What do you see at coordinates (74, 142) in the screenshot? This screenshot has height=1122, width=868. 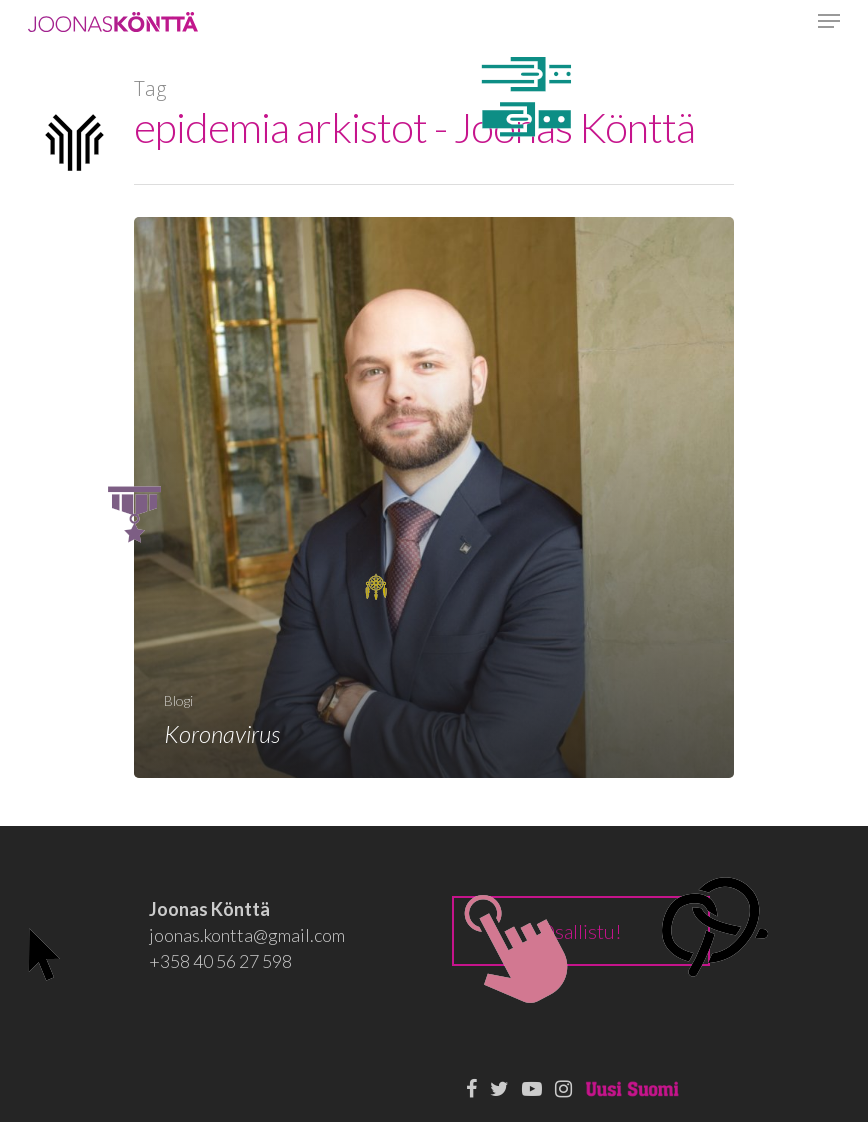 I see `enter the slumbering sanctuary area` at bounding box center [74, 142].